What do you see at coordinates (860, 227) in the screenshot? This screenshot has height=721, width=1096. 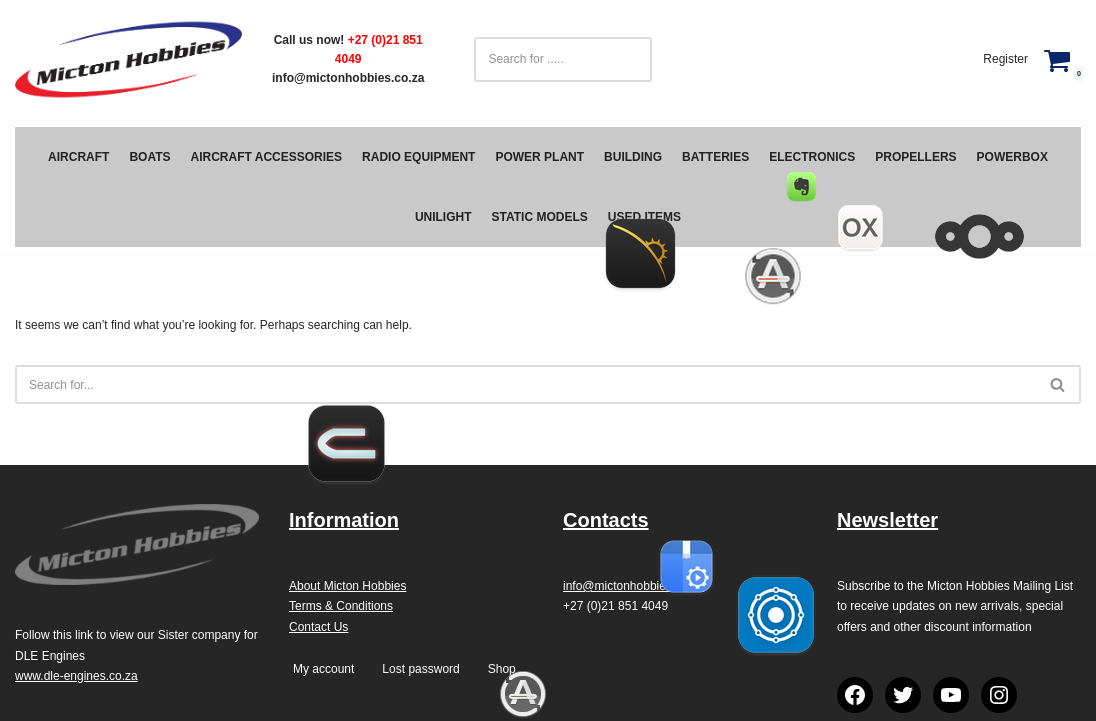 I see `launch the OX app` at bounding box center [860, 227].